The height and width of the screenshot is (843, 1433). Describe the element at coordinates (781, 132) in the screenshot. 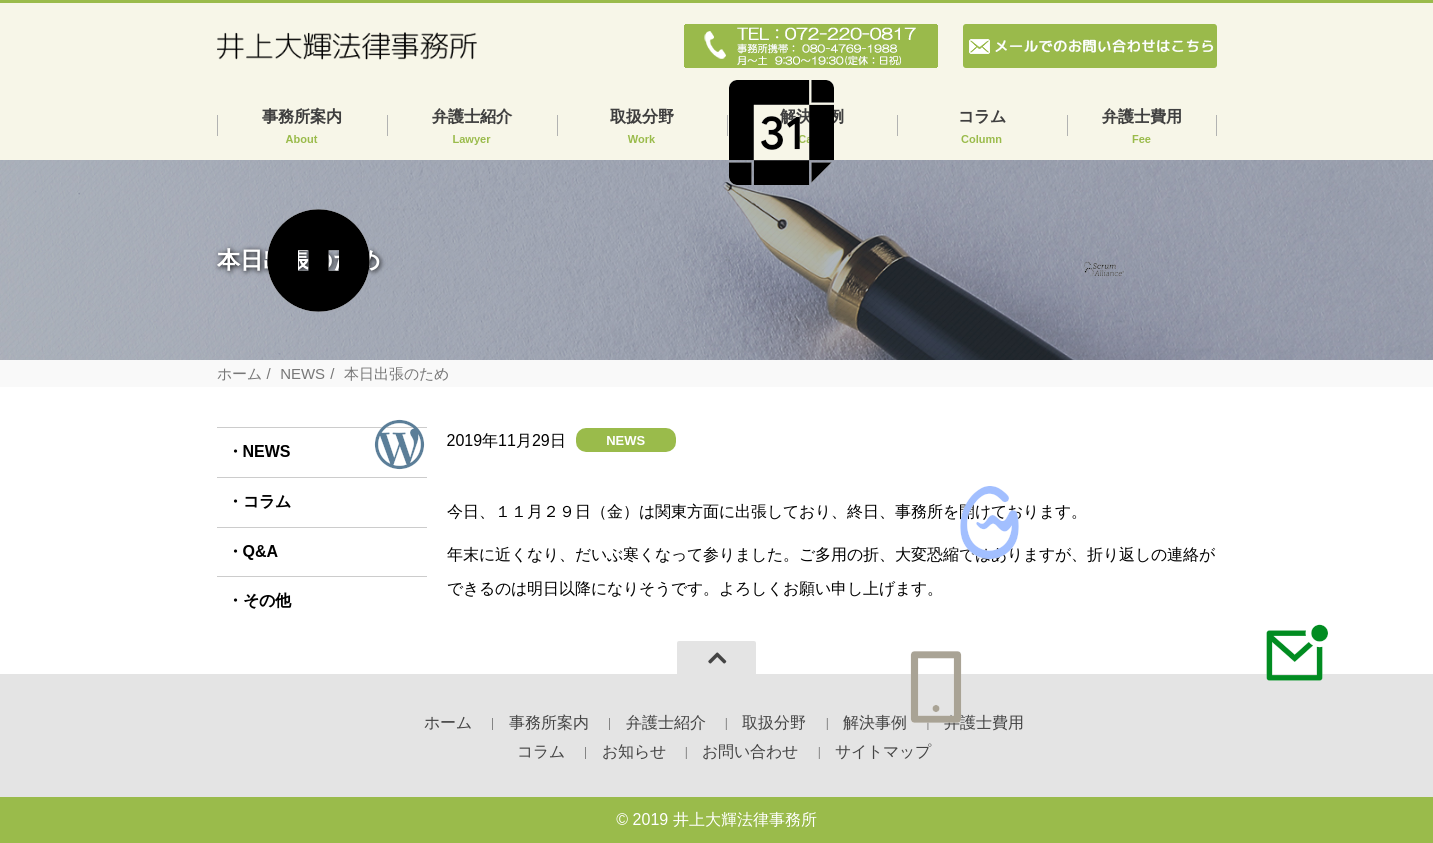

I see `open google calendar` at that location.